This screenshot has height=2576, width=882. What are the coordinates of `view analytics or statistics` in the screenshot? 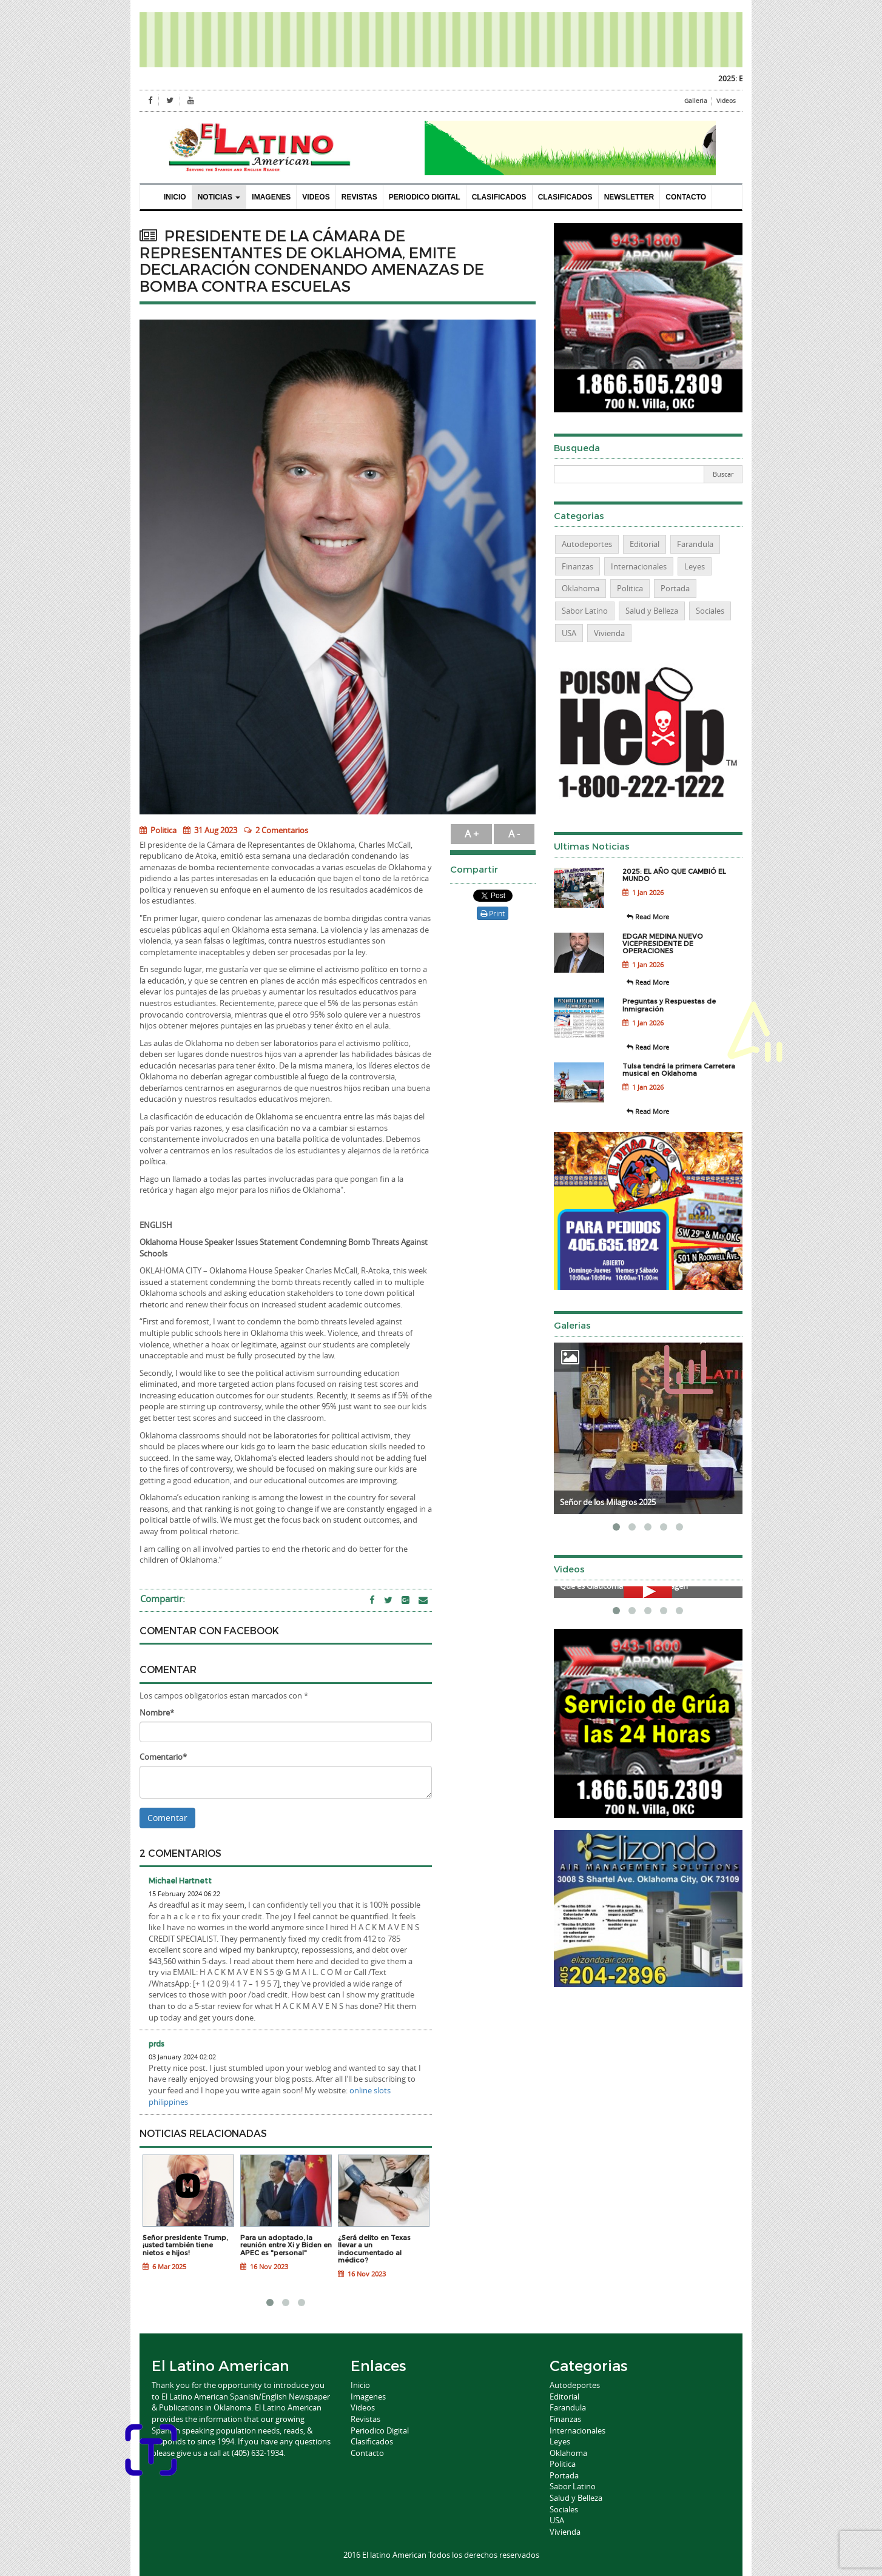 It's located at (688, 1369).